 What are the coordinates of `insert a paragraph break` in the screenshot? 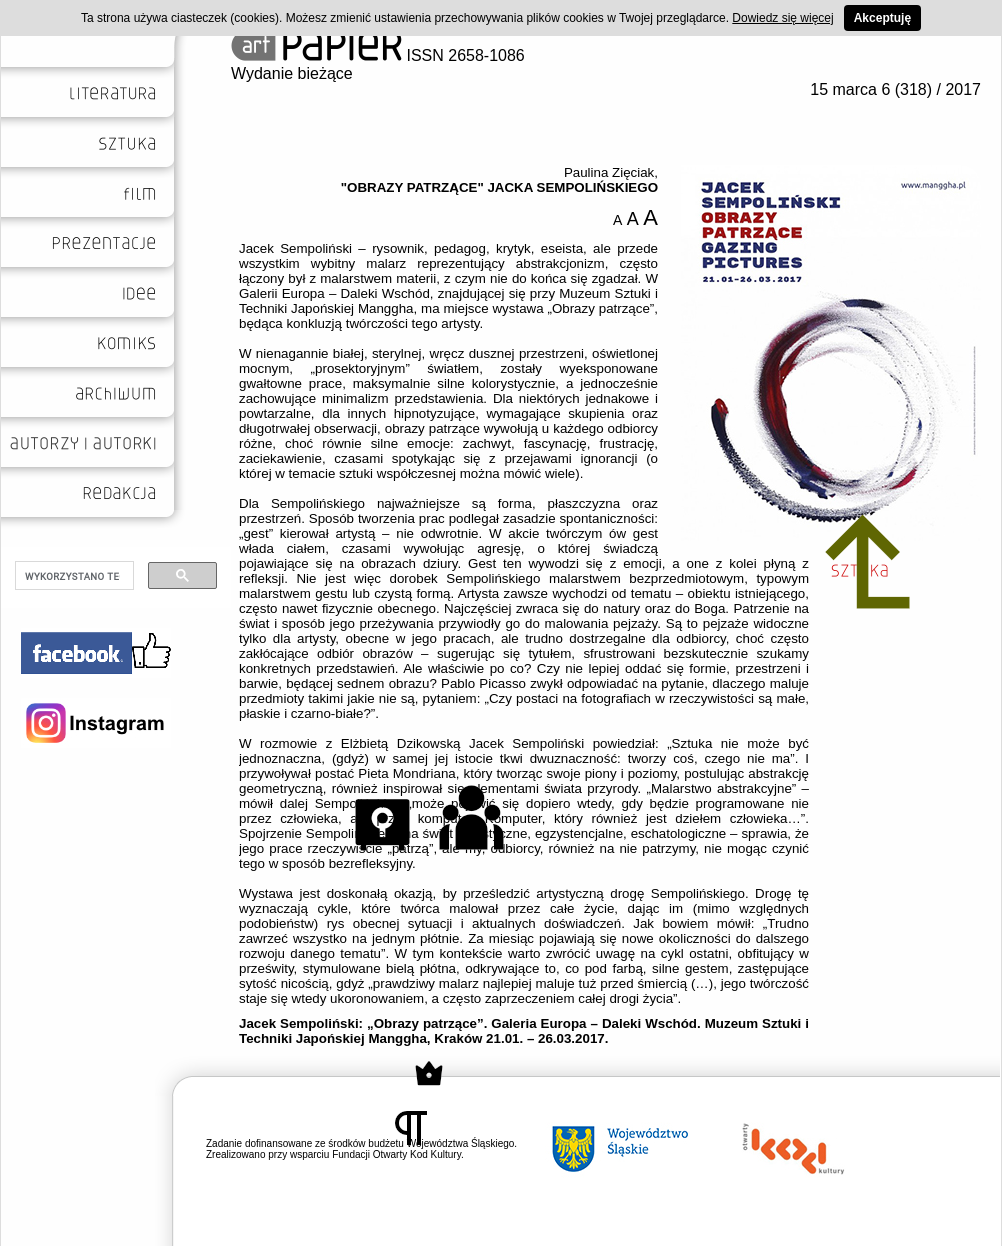 It's located at (411, 1127).